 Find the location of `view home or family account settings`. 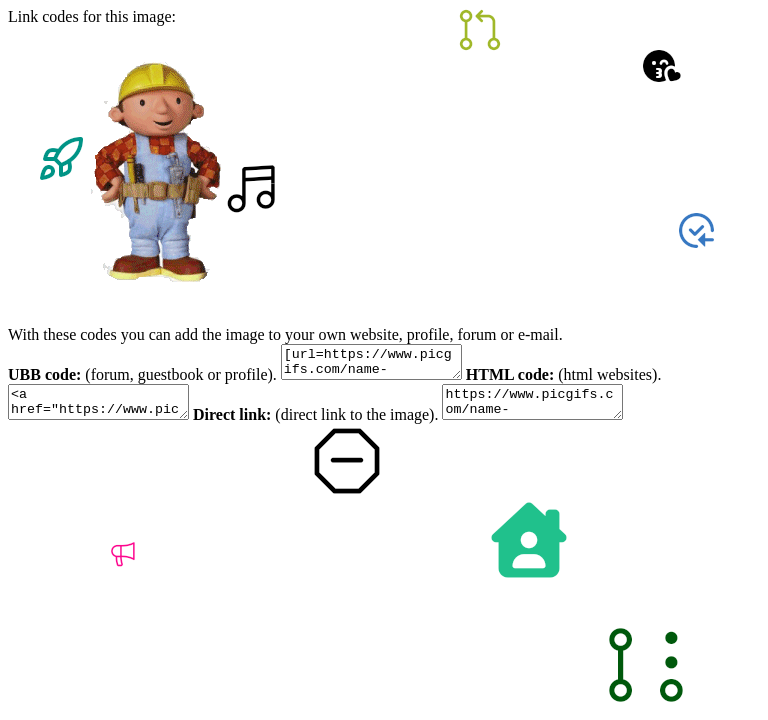

view home or family account settings is located at coordinates (529, 540).